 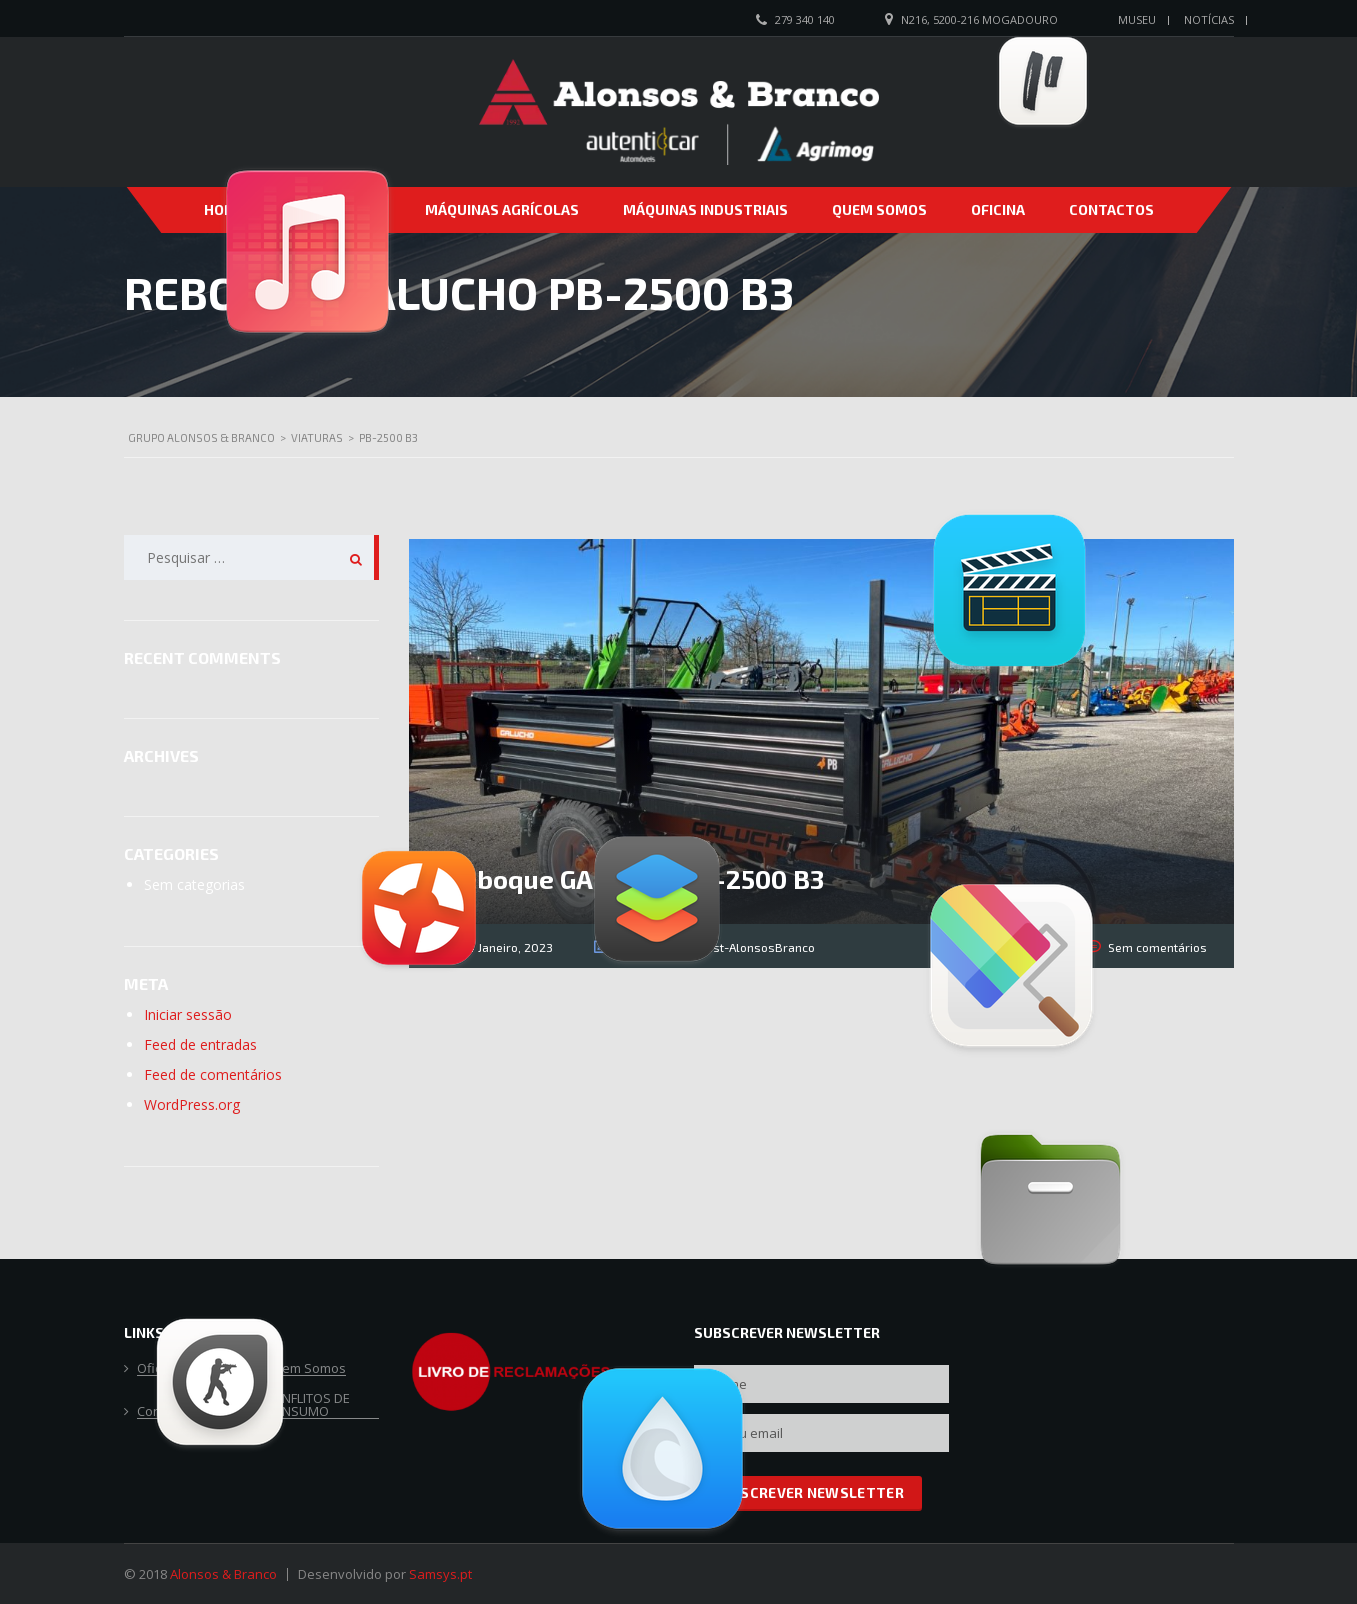 What do you see at coordinates (657, 899) in the screenshot?
I see `open the ASC app` at bounding box center [657, 899].